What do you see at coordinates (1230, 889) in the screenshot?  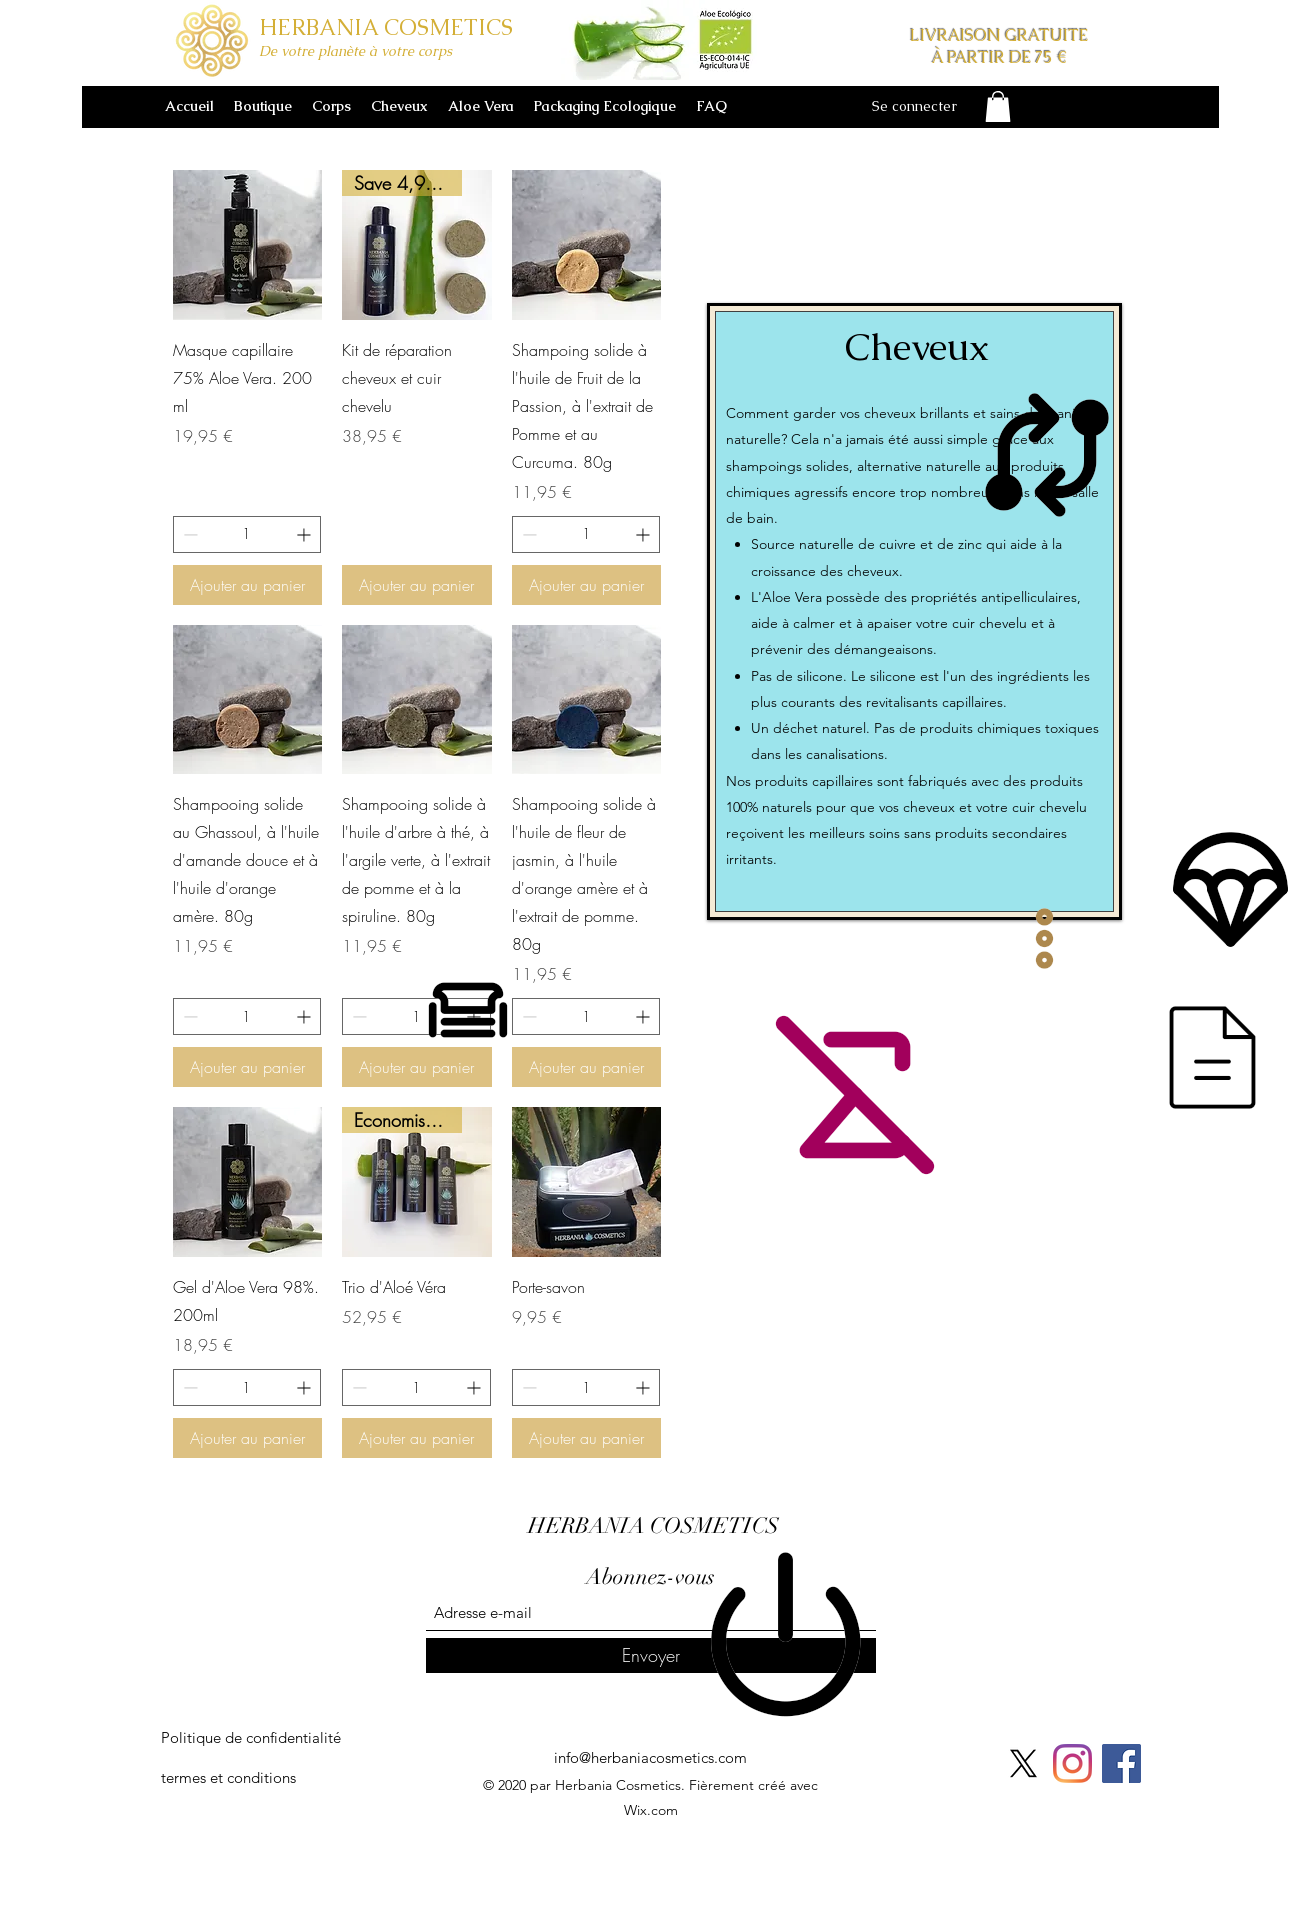 I see `access emergency or backup support options` at bounding box center [1230, 889].